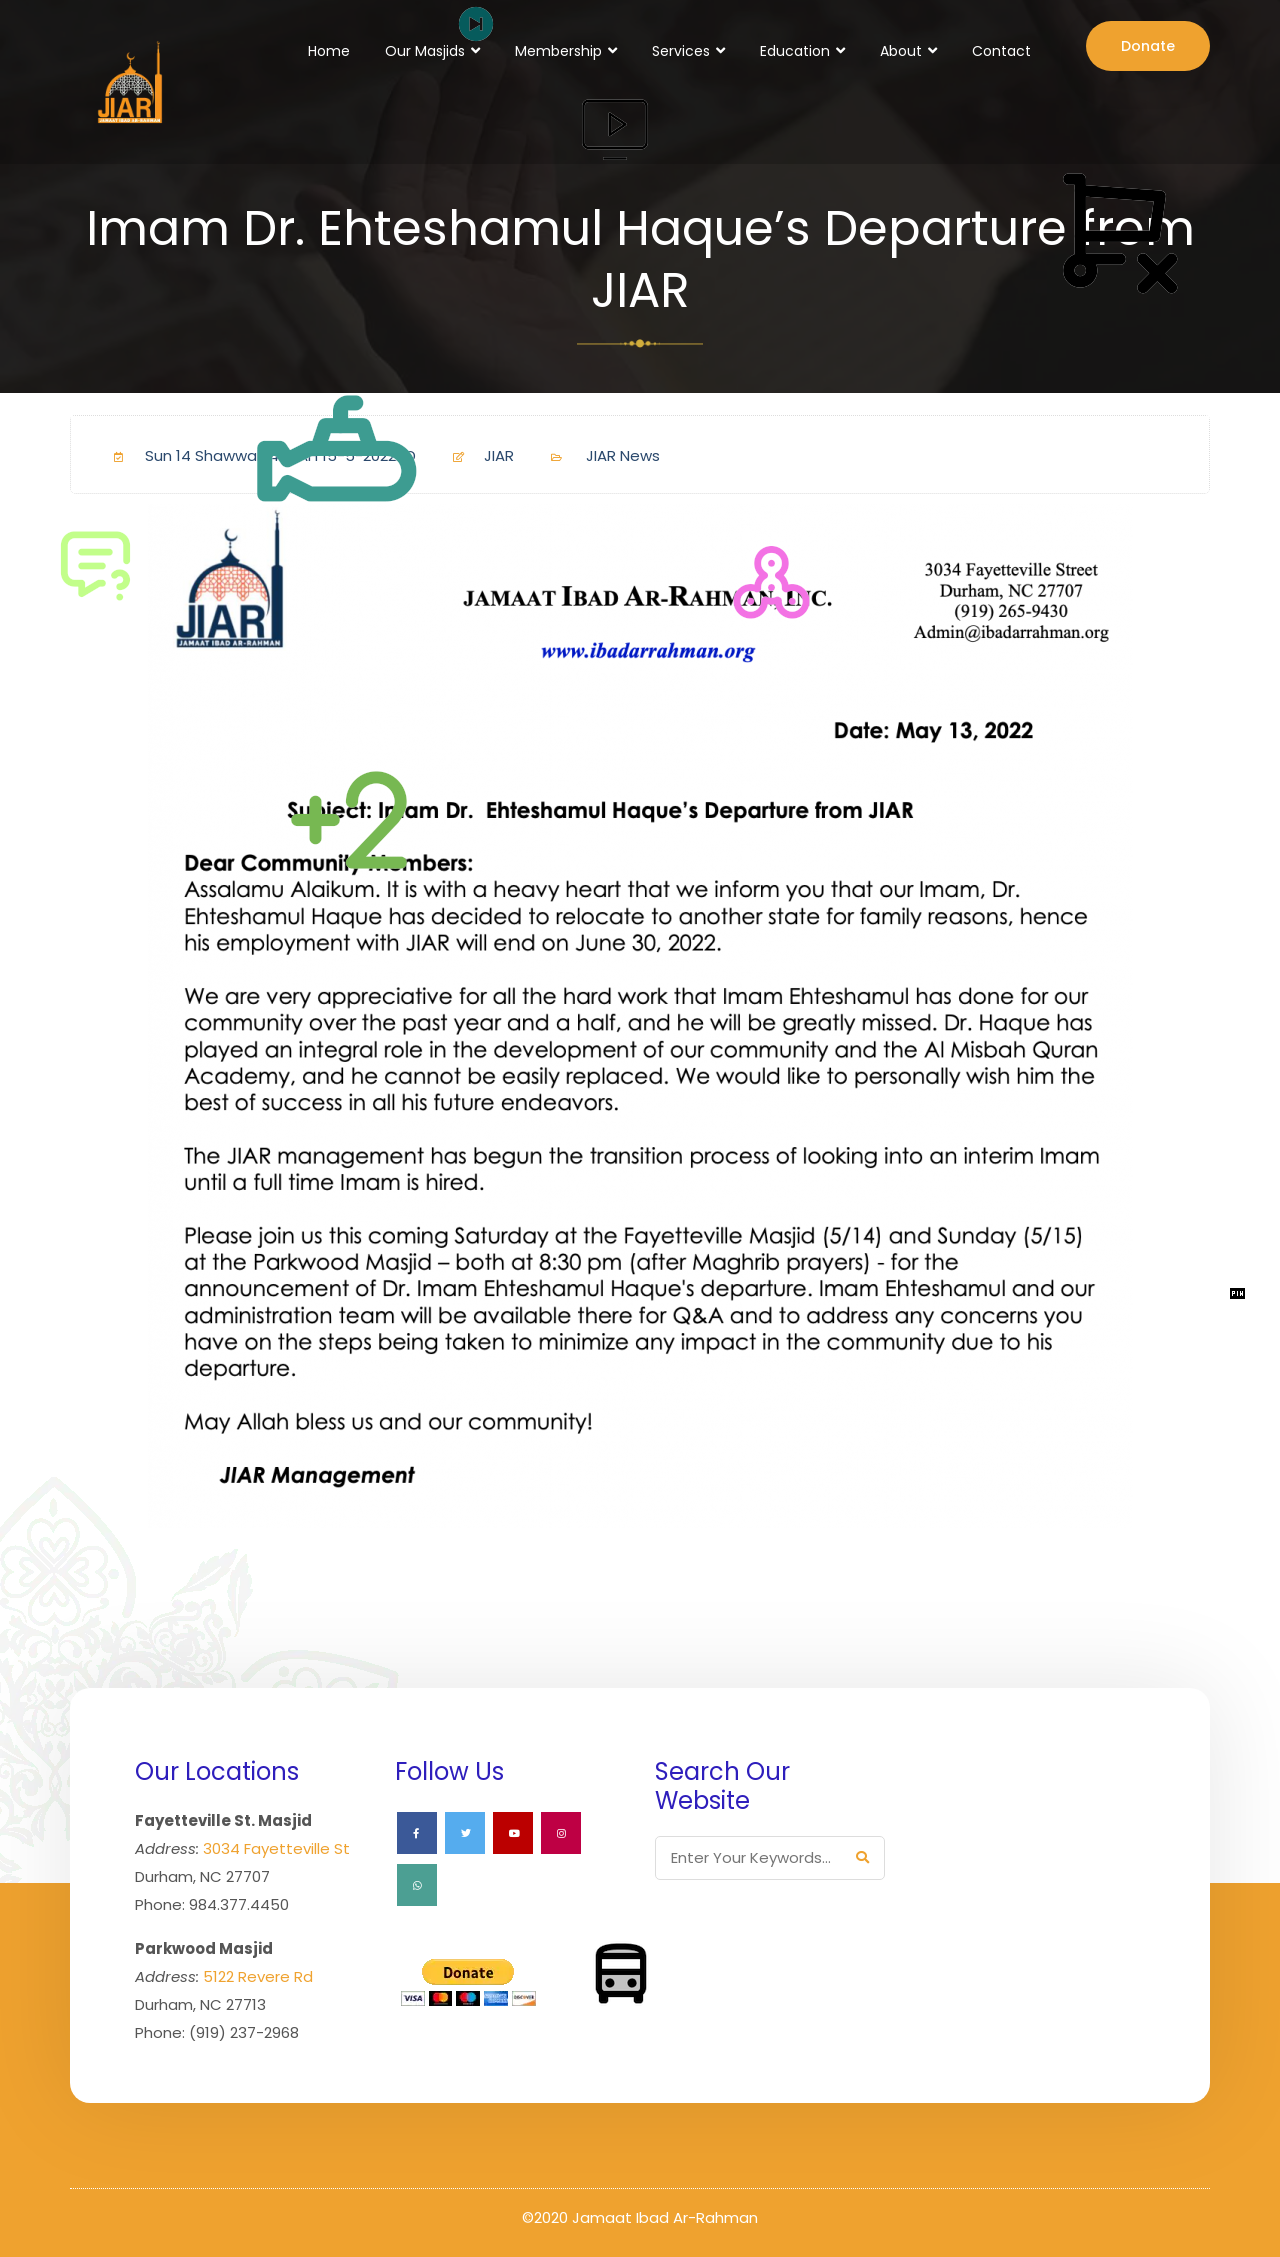  What do you see at coordinates (352, 820) in the screenshot?
I see `increase exposure by 2 stops` at bounding box center [352, 820].